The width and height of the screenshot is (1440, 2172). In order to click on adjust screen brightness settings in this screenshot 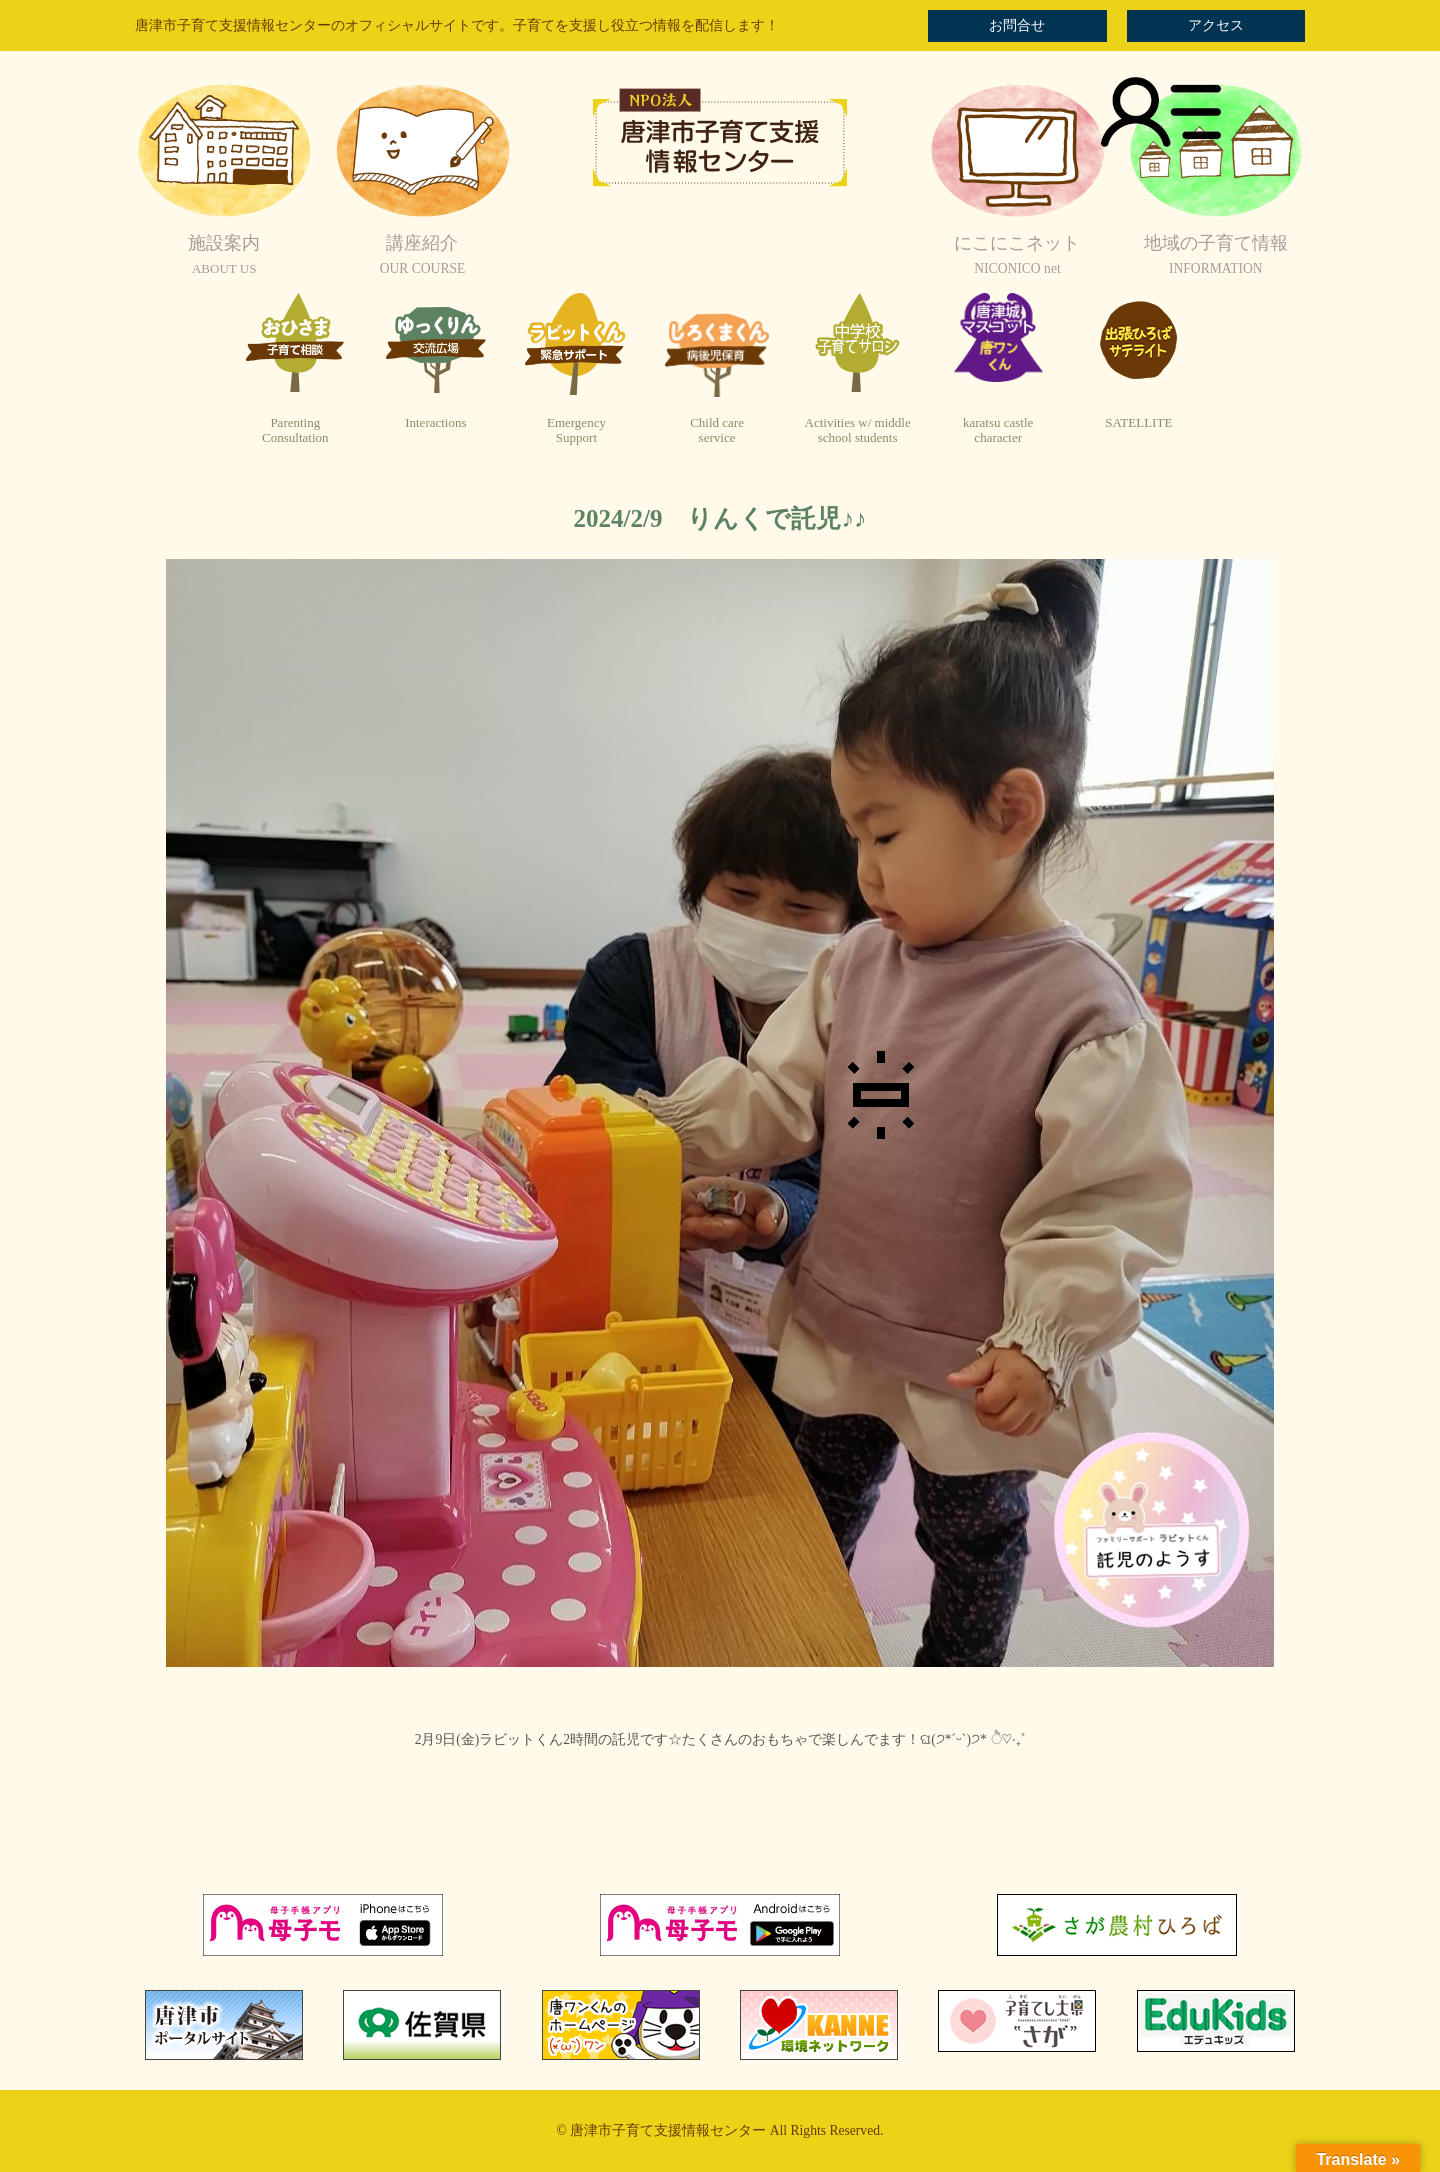, I will do `click(881, 1095)`.